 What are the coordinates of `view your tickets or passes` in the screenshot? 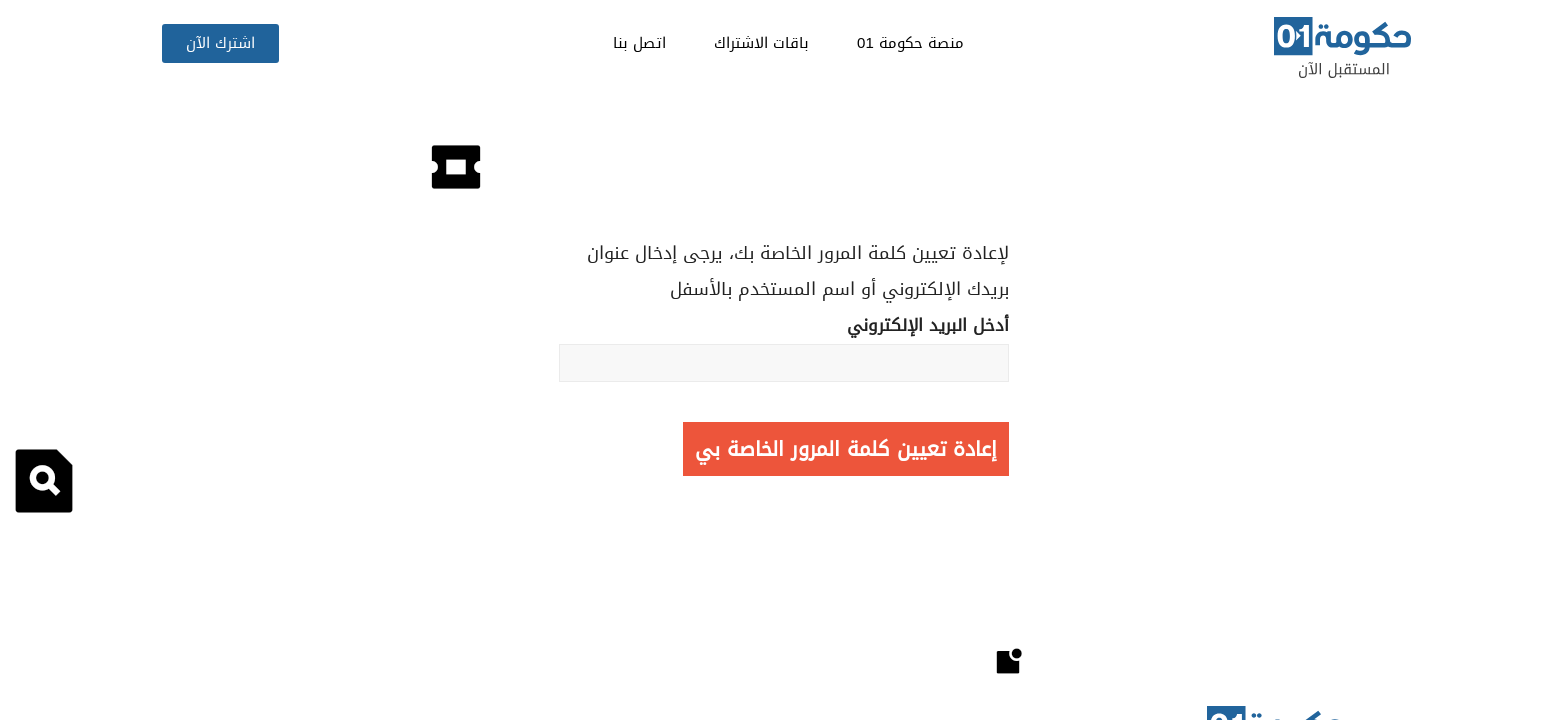 It's located at (456, 167).